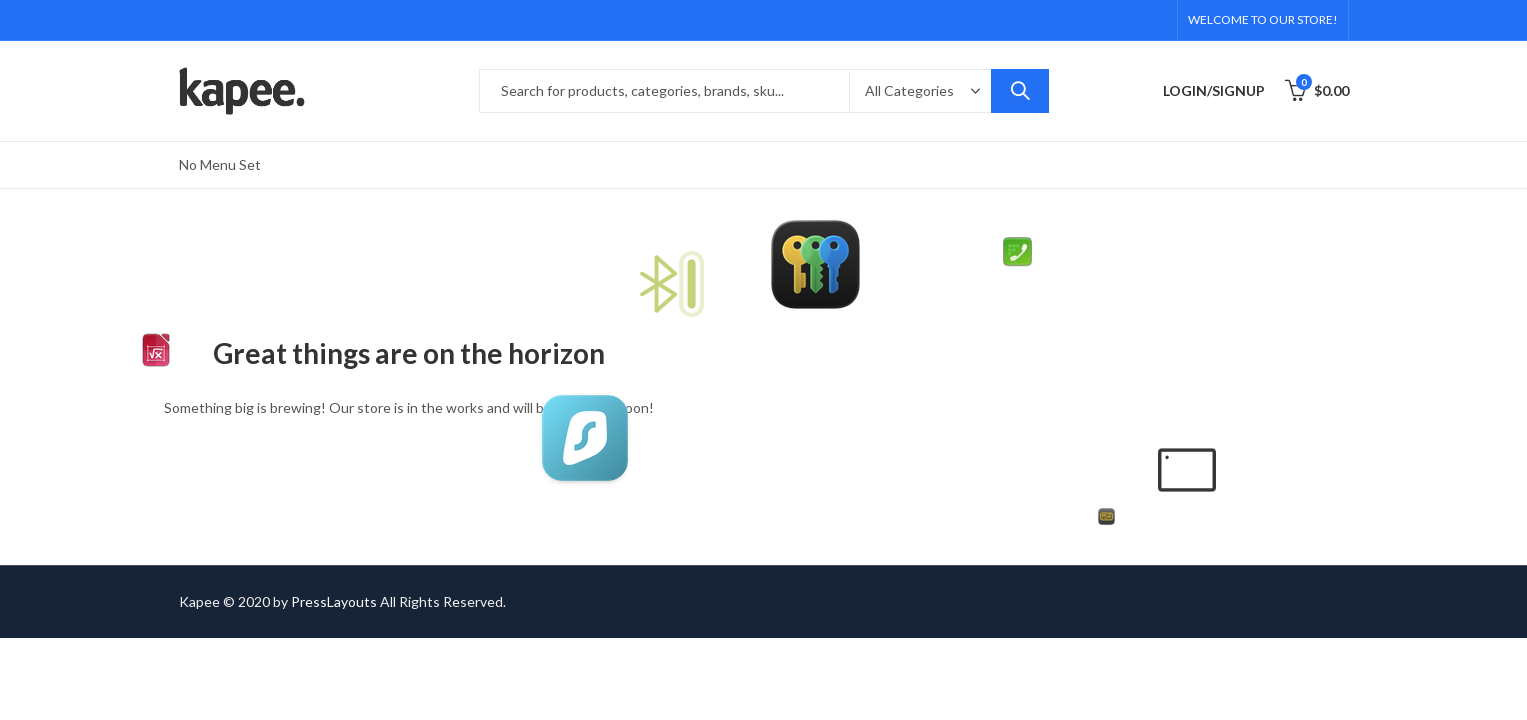 This screenshot has width=1527, height=720. I want to click on view bluetooth device battery status, so click(671, 284).